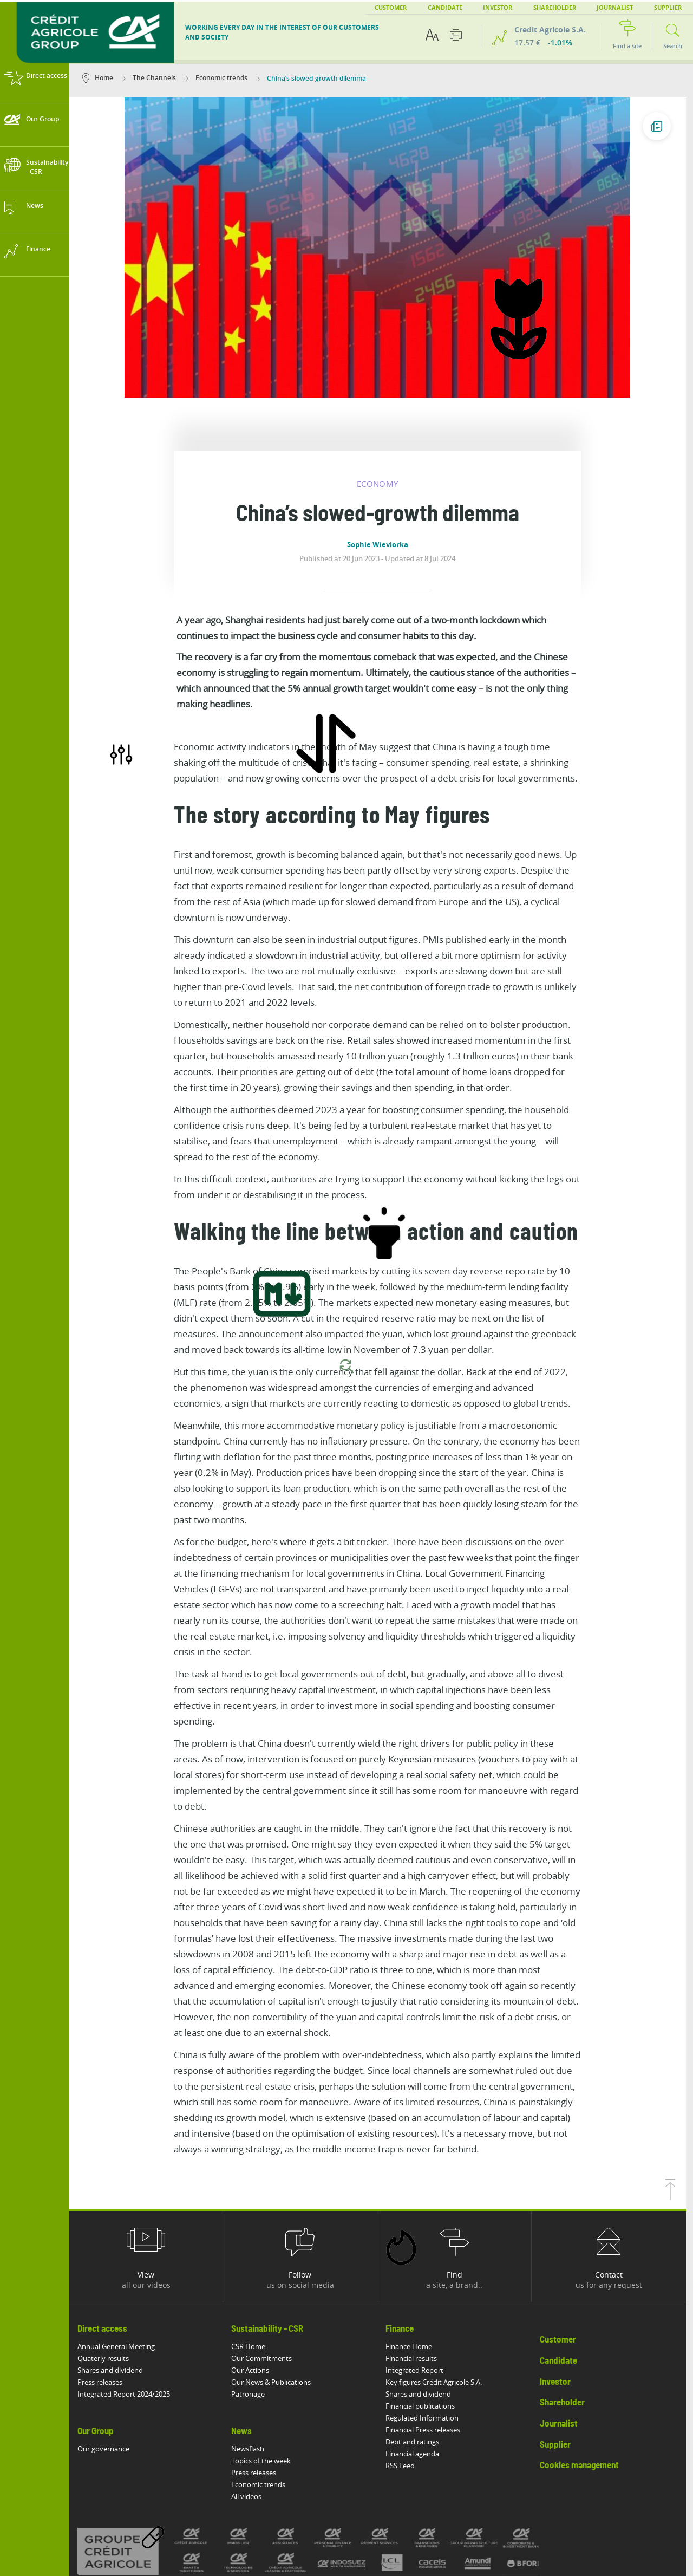 The width and height of the screenshot is (693, 2576). Describe the element at coordinates (153, 2537) in the screenshot. I see `access medication reminders` at that location.